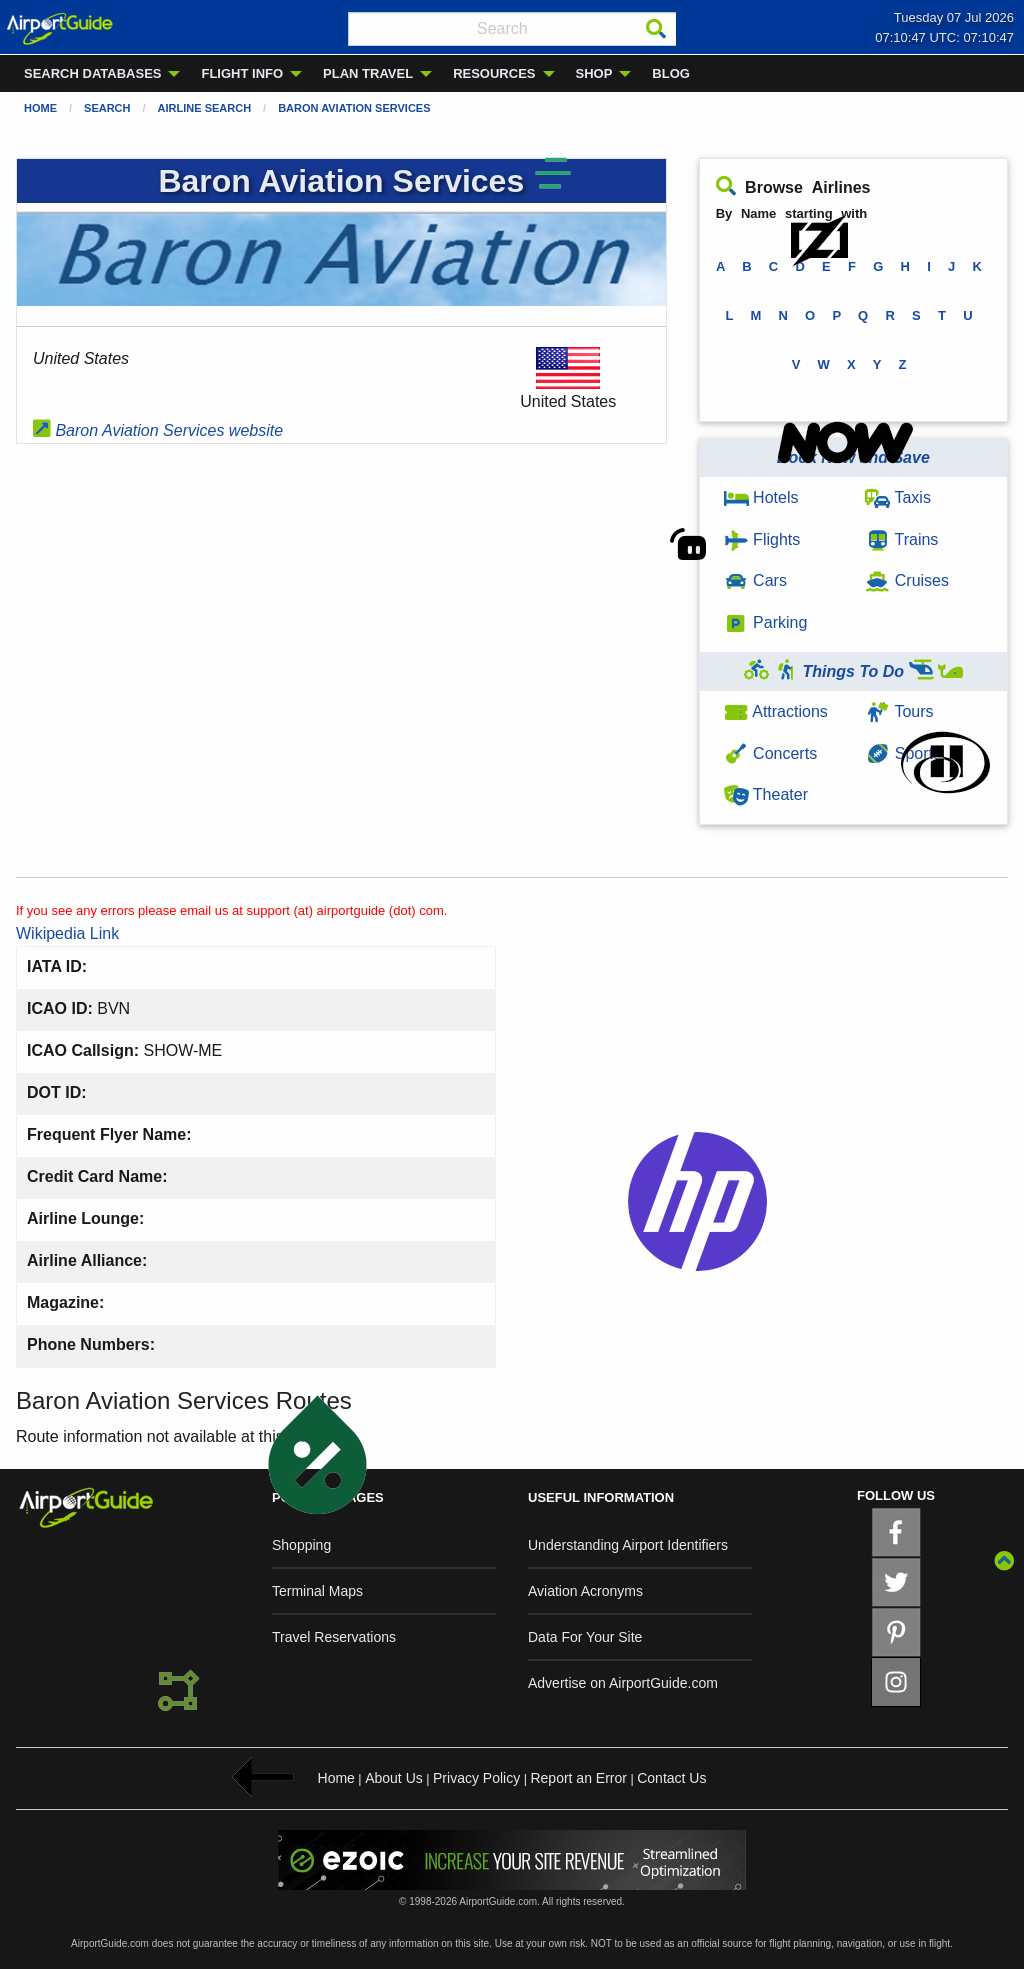 The width and height of the screenshot is (1024, 1969). What do you see at coordinates (688, 544) in the screenshot?
I see `open streamlabs streaming software` at bounding box center [688, 544].